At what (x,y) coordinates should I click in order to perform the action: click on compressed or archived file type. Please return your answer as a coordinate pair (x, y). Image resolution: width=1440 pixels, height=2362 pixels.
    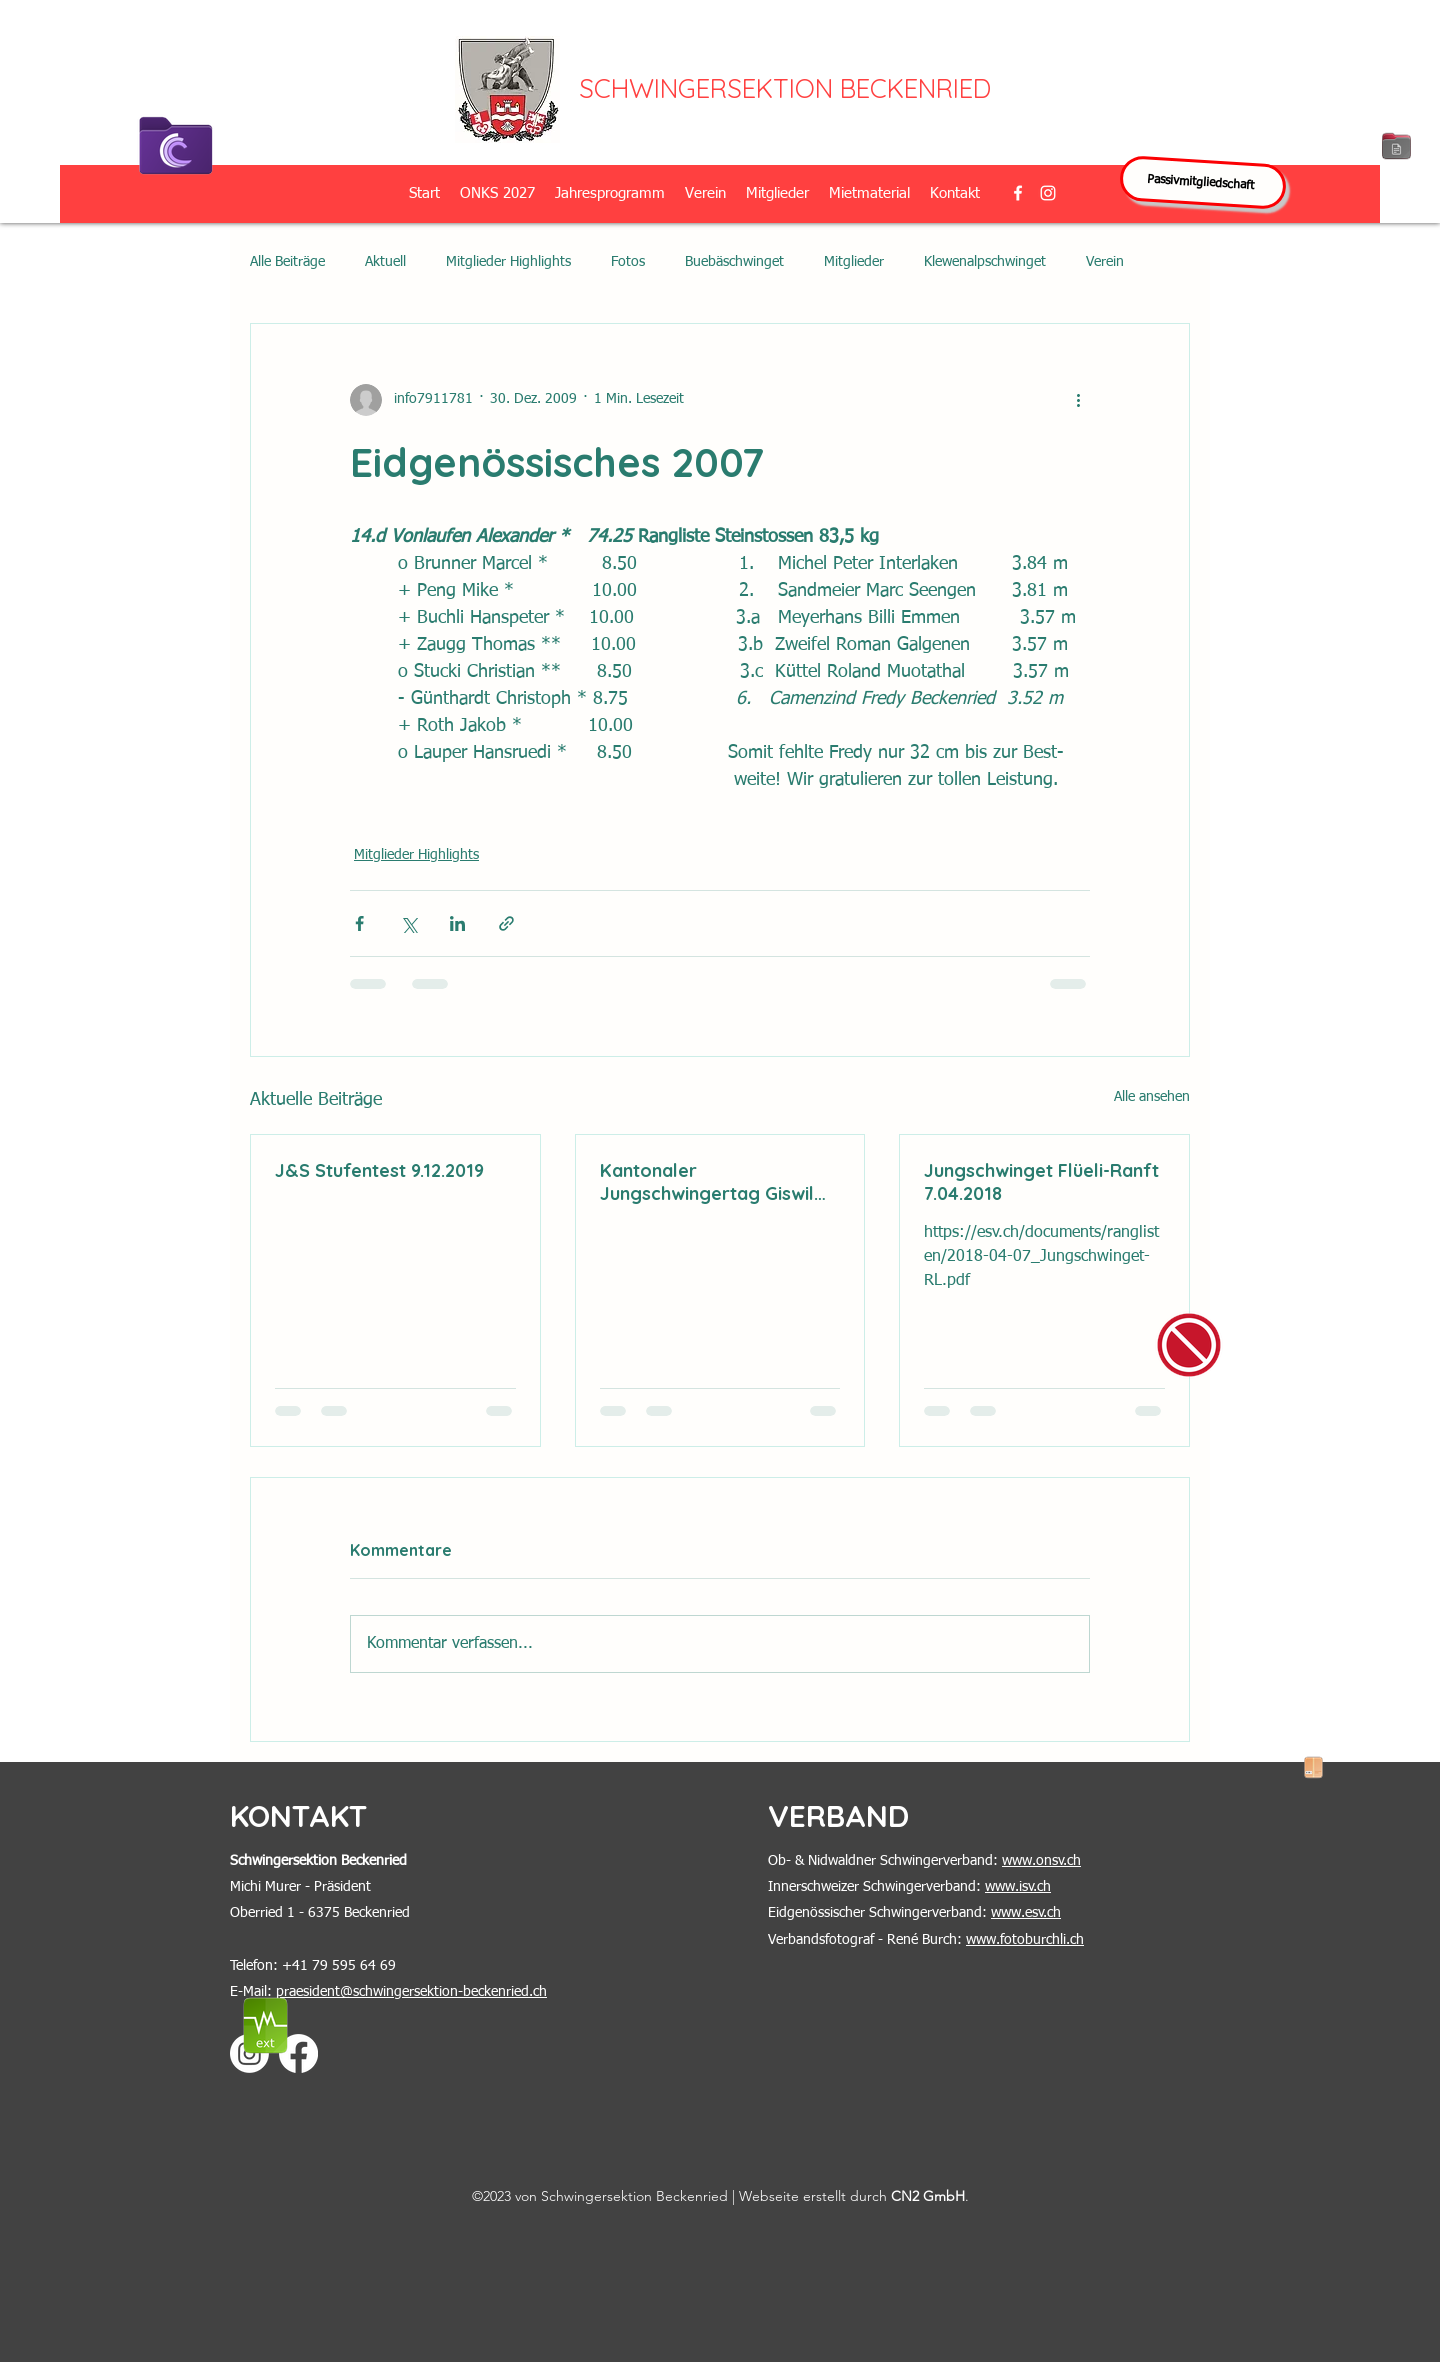
    Looking at the image, I should click on (1313, 1767).